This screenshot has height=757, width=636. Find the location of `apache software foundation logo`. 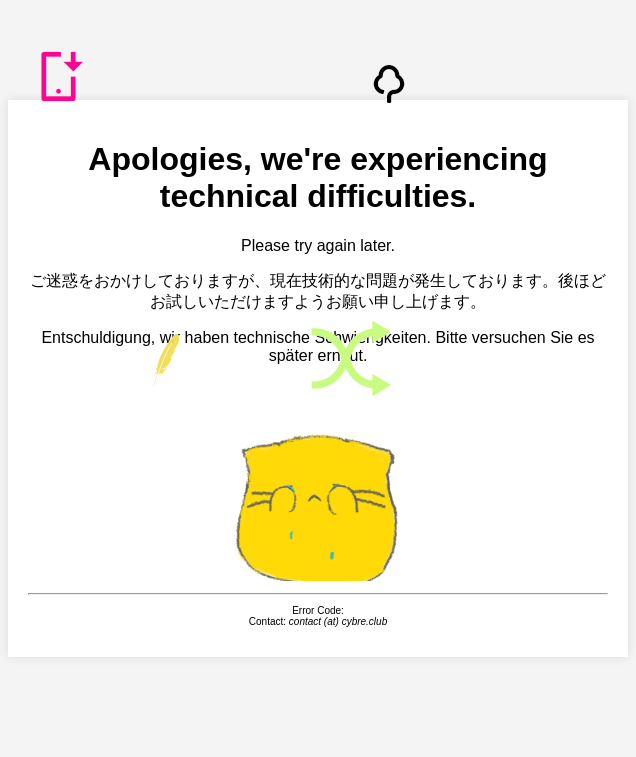

apache software foundation logo is located at coordinates (168, 360).